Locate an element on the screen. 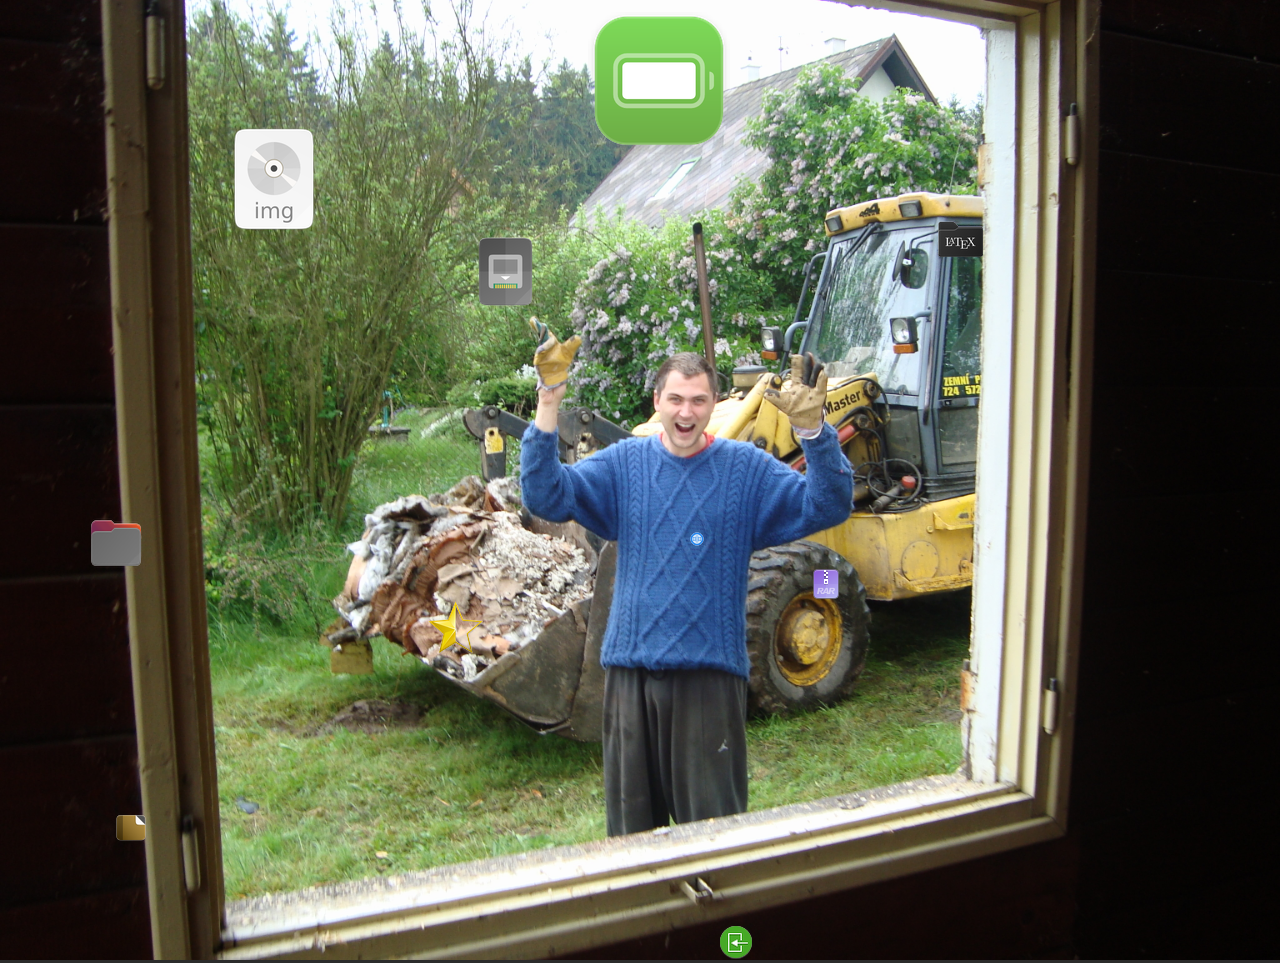 The image size is (1280, 963). open folder containing LaTeX documents is located at coordinates (960, 240).